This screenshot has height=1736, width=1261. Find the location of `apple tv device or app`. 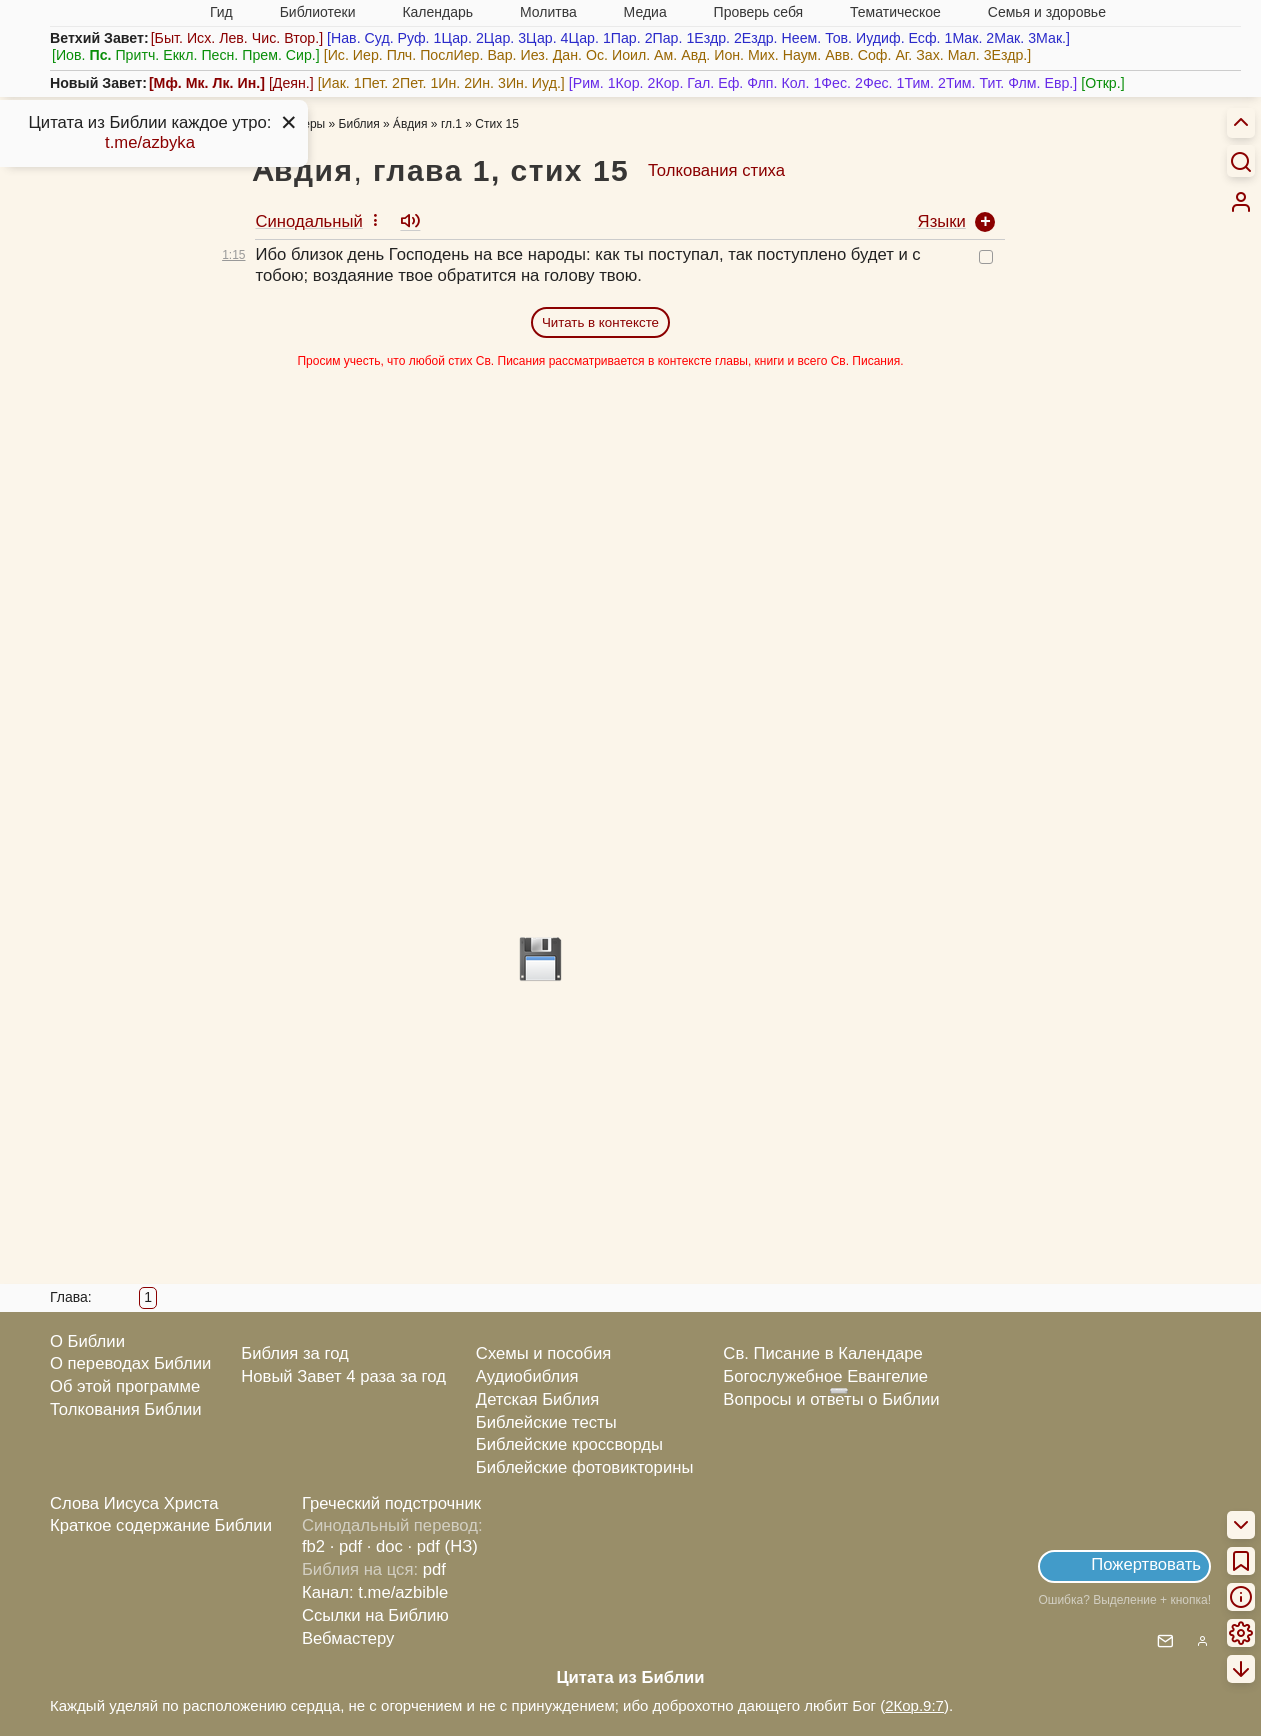

apple tv device or app is located at coordinates (839, 1388).